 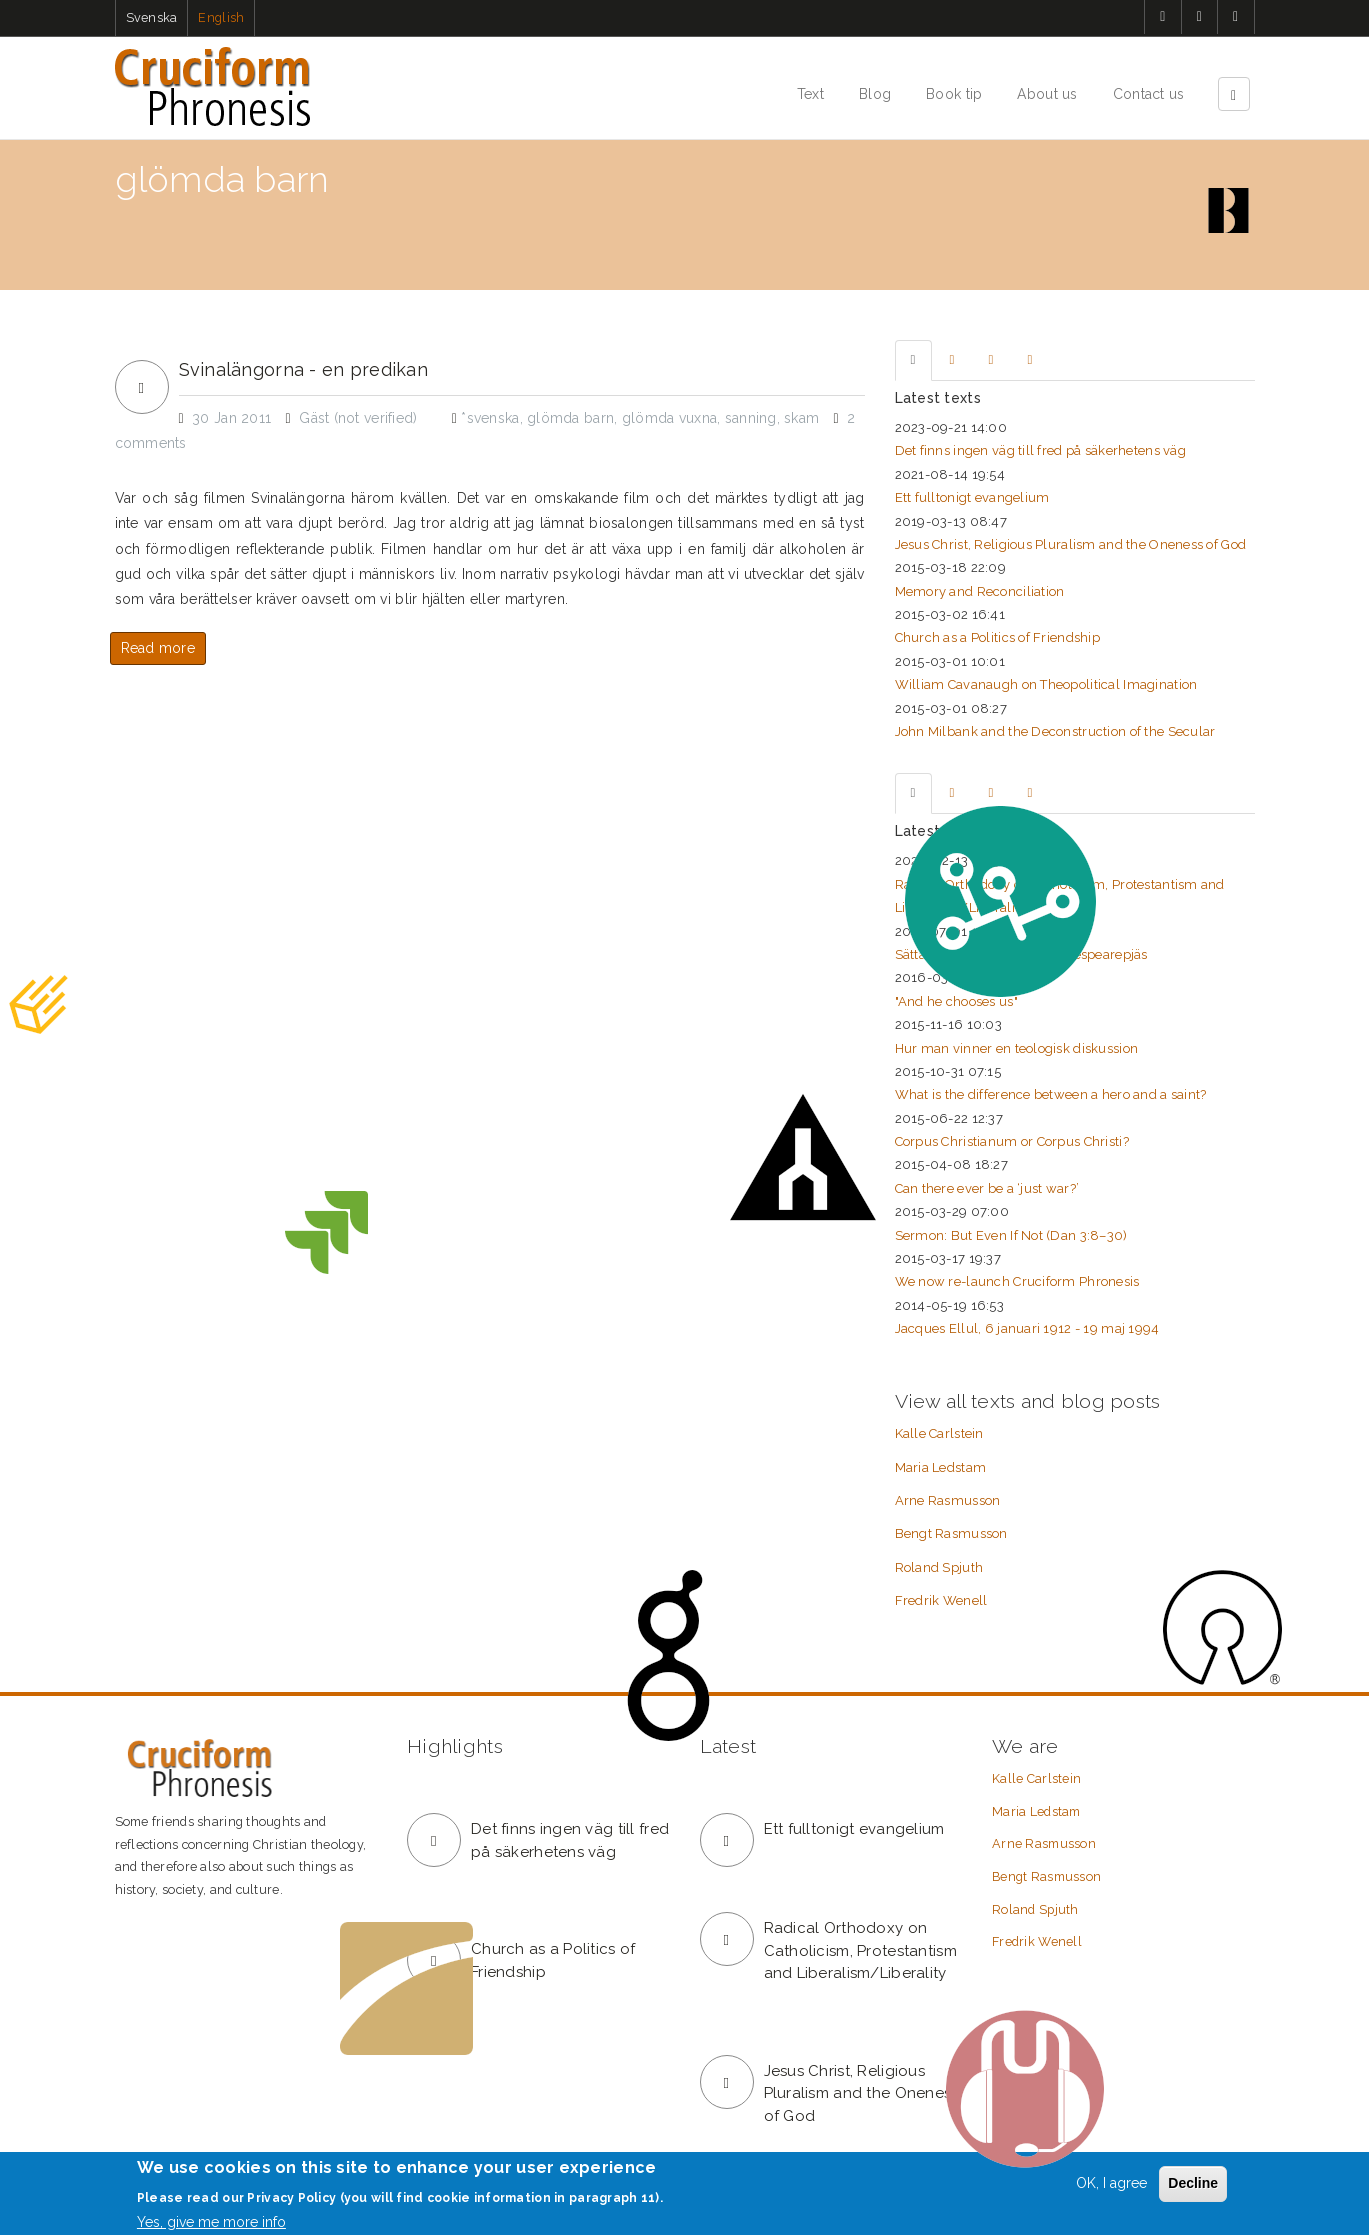 What do you see at coordinates (668, 1655) in the screenshot?
I see `greenhouse recruiting software logo` at bounding box center [668, 1655].